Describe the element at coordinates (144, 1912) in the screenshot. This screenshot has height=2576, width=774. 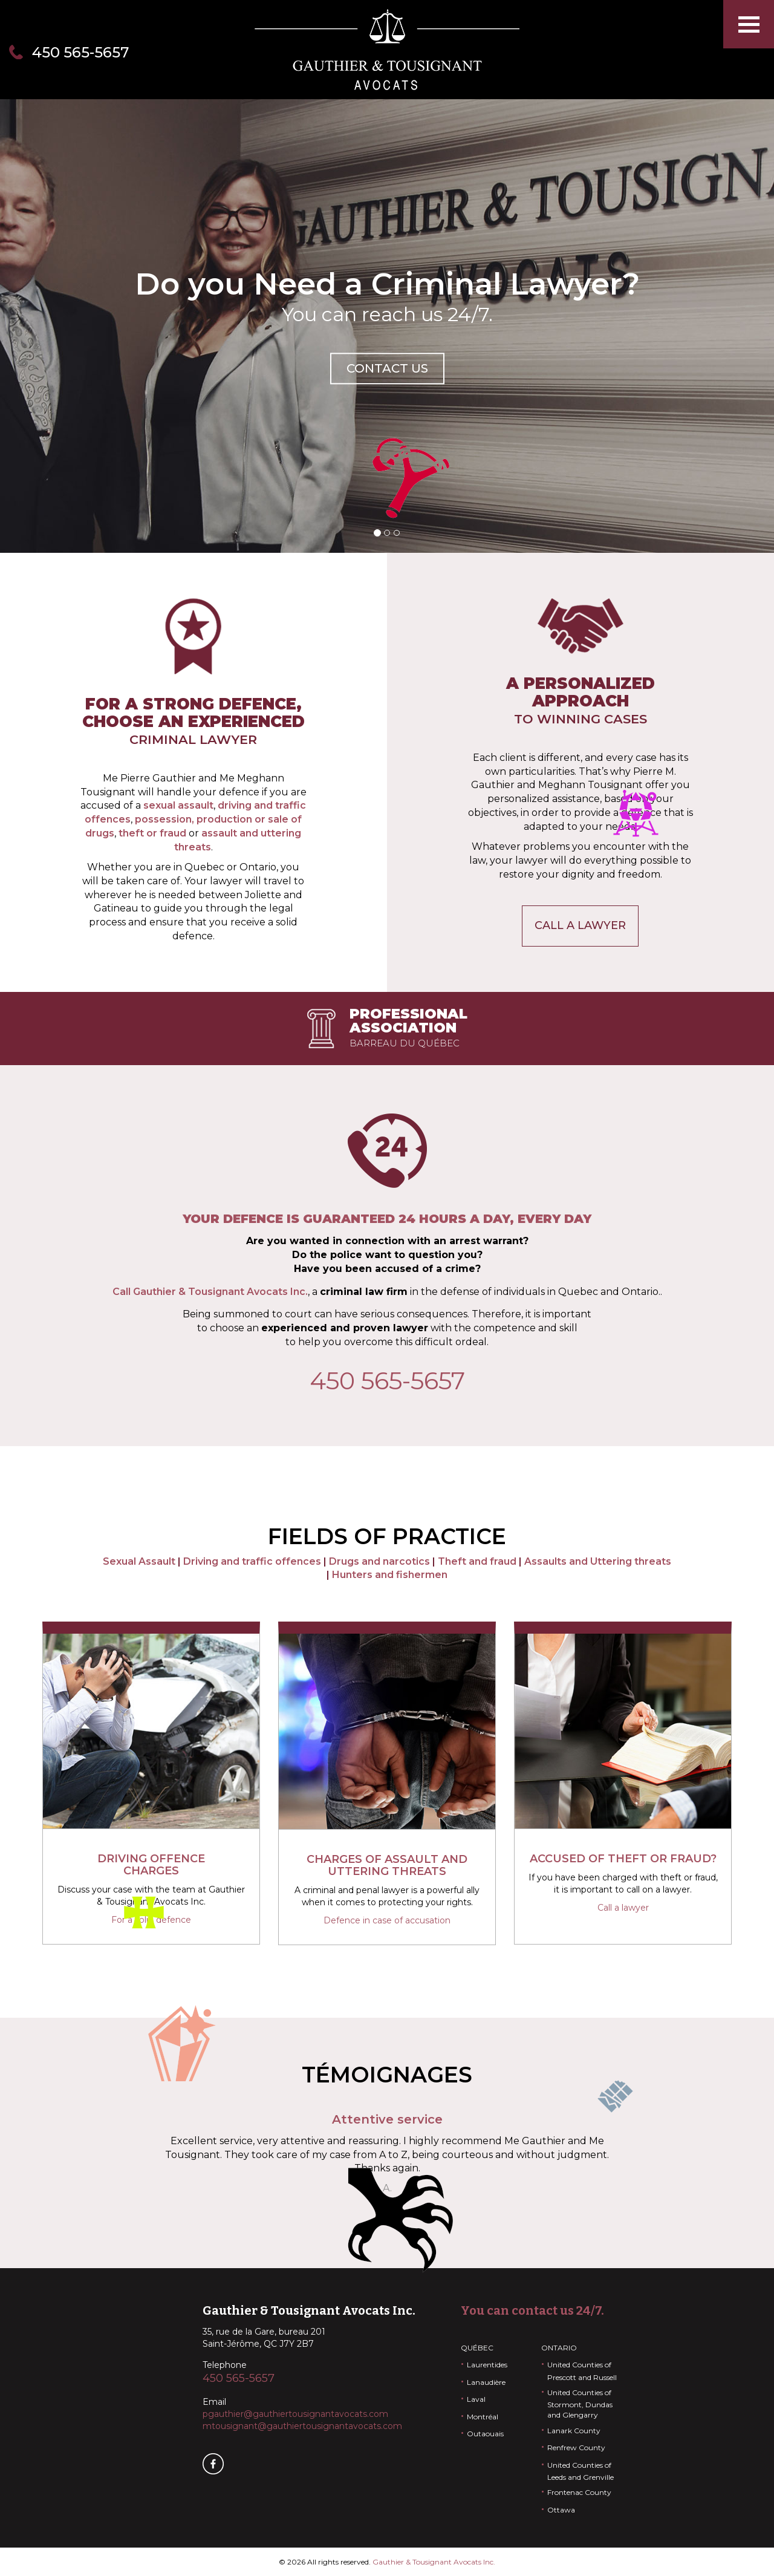
I see `indicates a cursed or unholy location` at that location.